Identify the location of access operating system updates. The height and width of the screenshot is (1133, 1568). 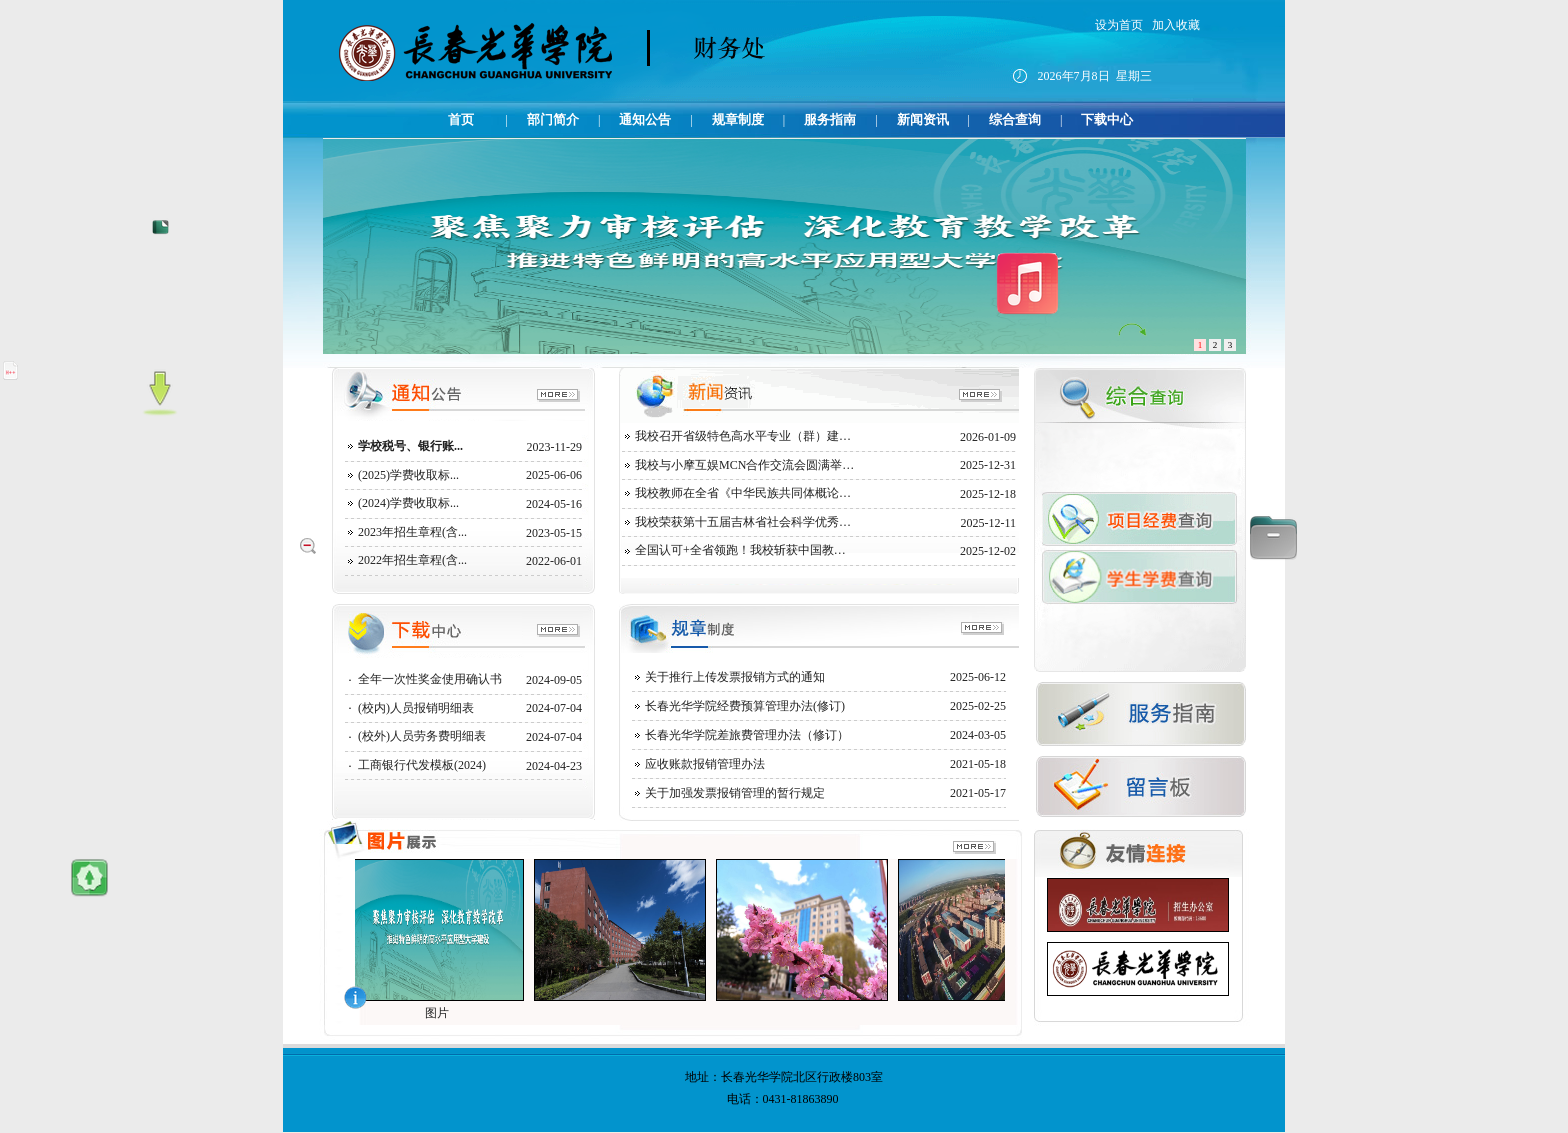
(89, 877).